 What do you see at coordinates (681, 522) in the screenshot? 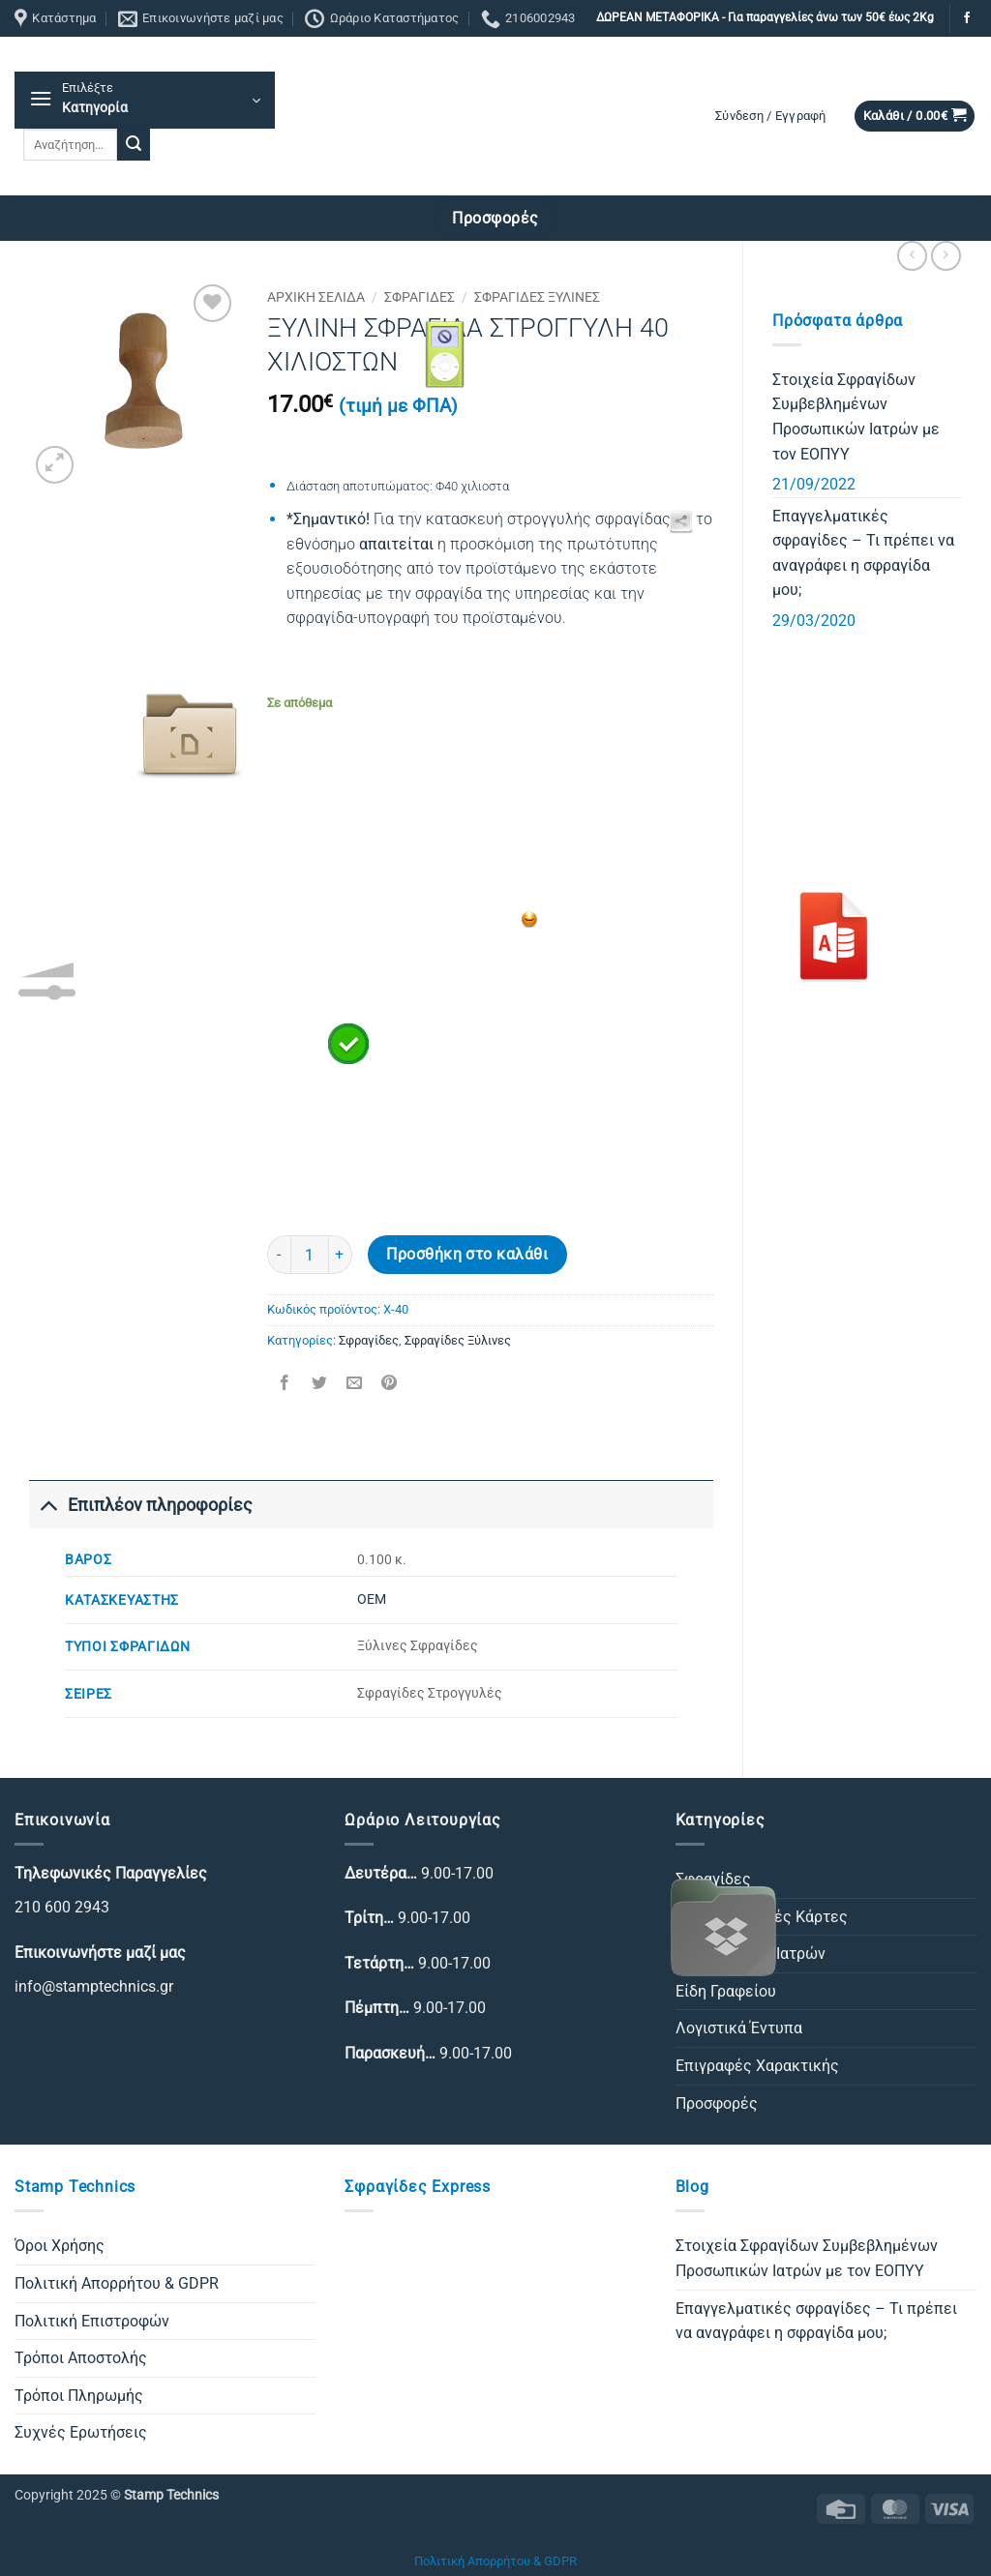
I see `indicates a shared file or folder` at bounding box center [681, 522].